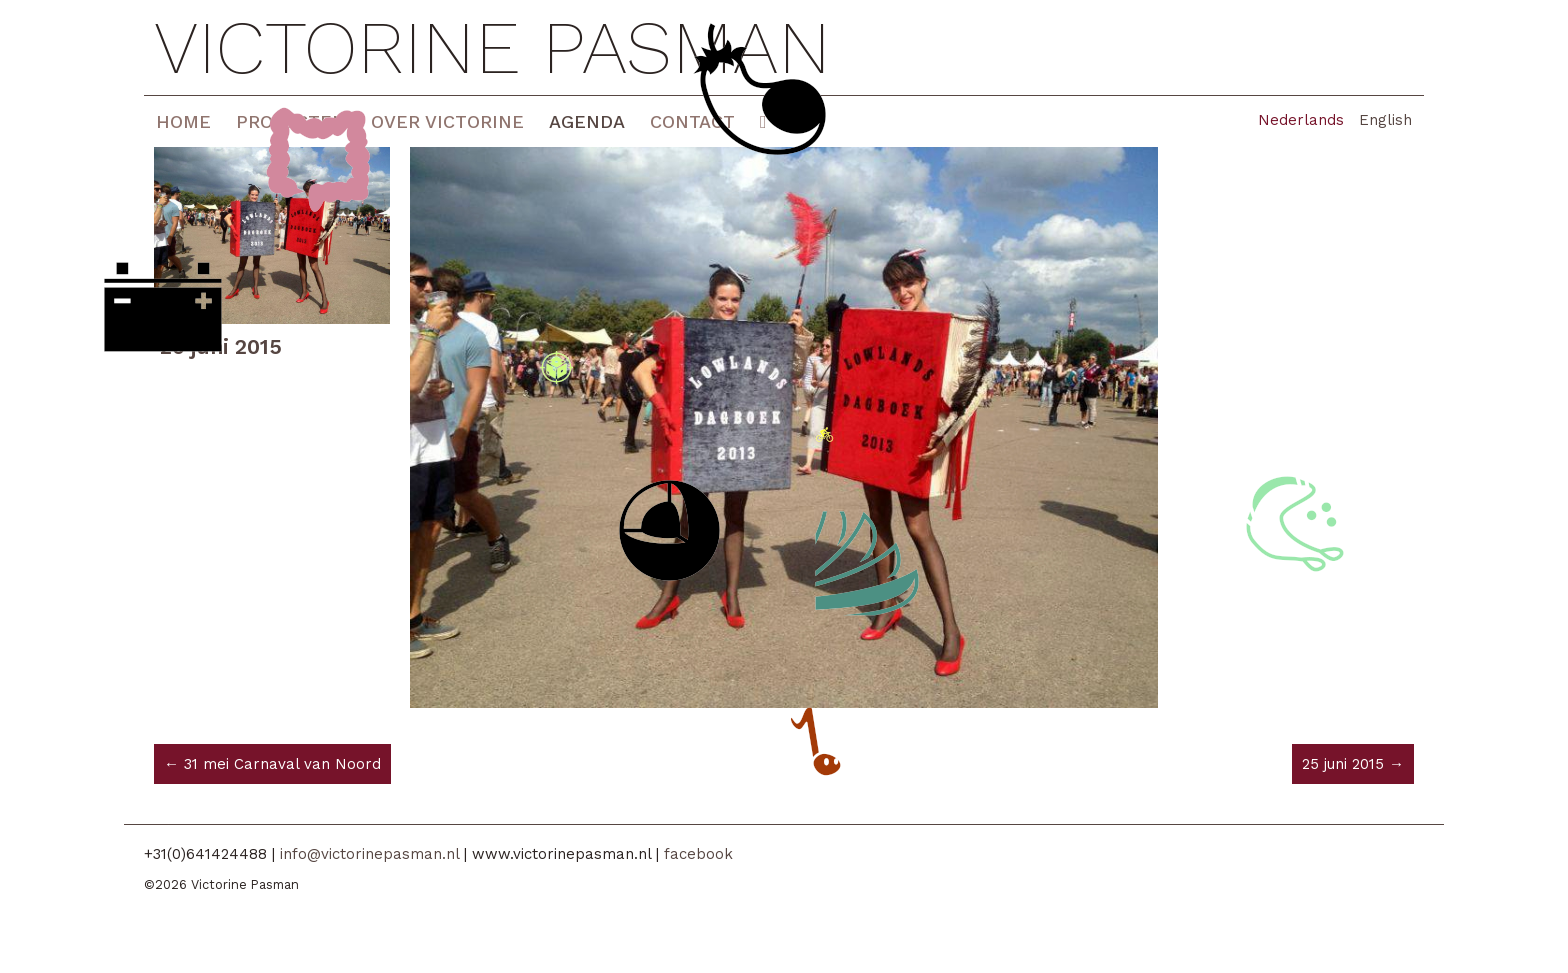  What do you see at coordinates (824, 434) in the screenshot?
I see `track cycling or biking activity` at bounding box center [824, 434].